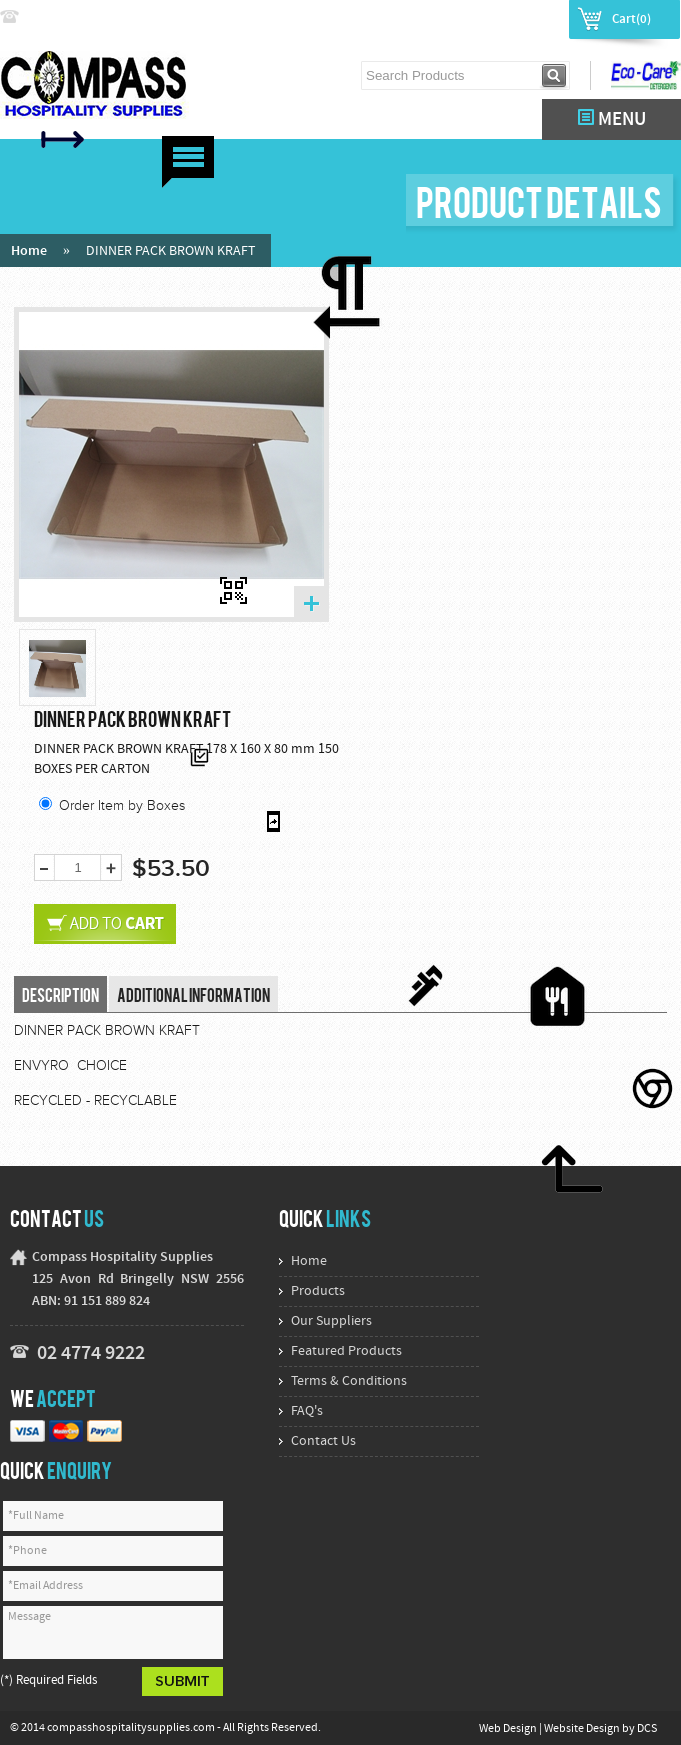  What do you see at coordinates (199, 757) in the screenshot?
I see `item successfully added to library` at bounding box center [199, 757].